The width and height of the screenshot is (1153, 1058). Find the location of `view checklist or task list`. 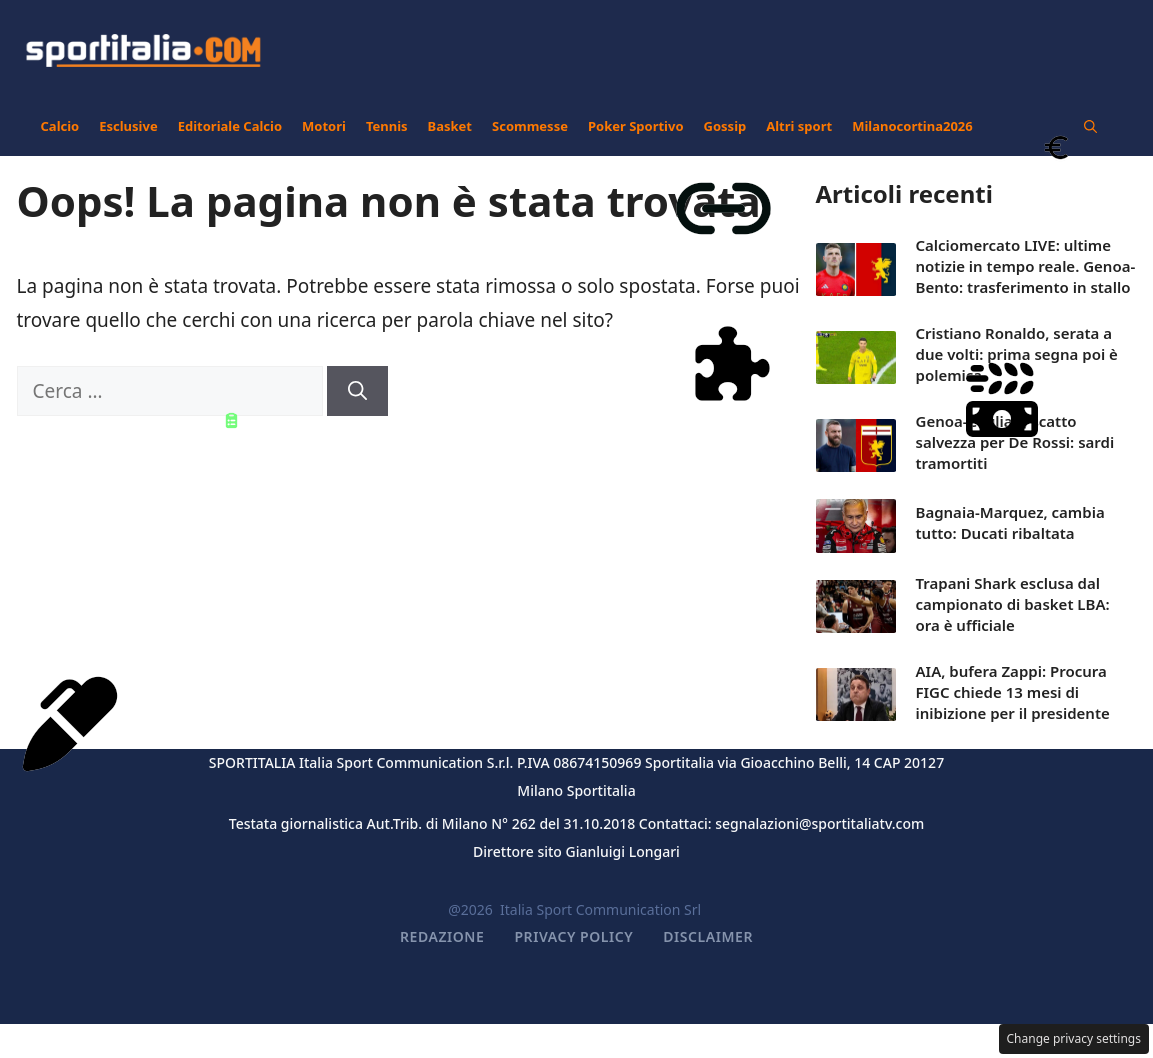

view checklist or task list is located at coordinates (231, 420).